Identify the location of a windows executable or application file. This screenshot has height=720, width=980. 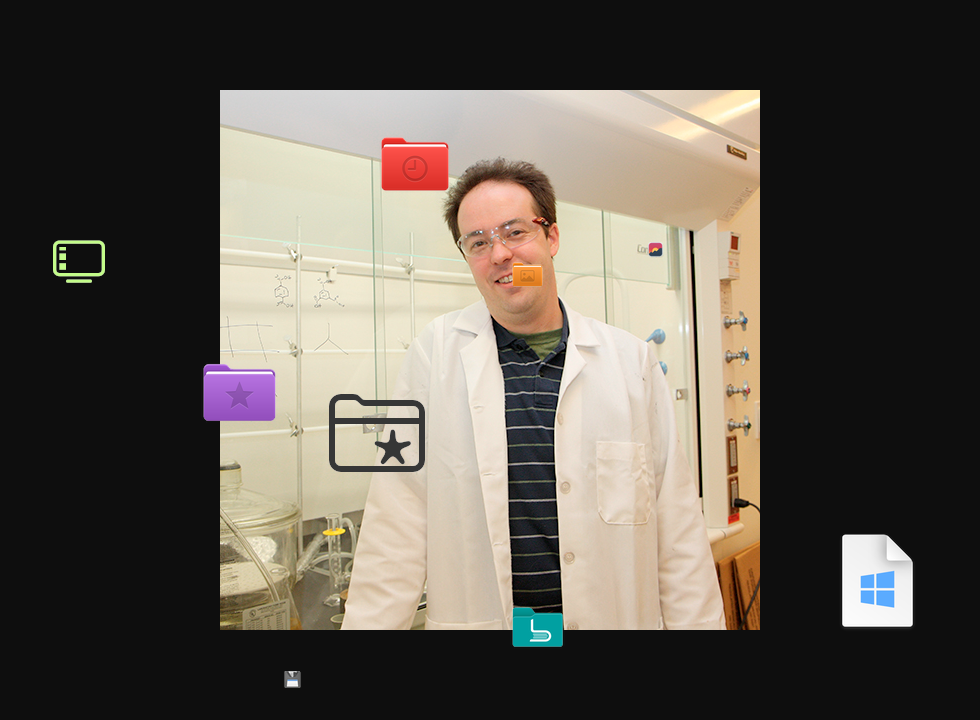
(877, 582).